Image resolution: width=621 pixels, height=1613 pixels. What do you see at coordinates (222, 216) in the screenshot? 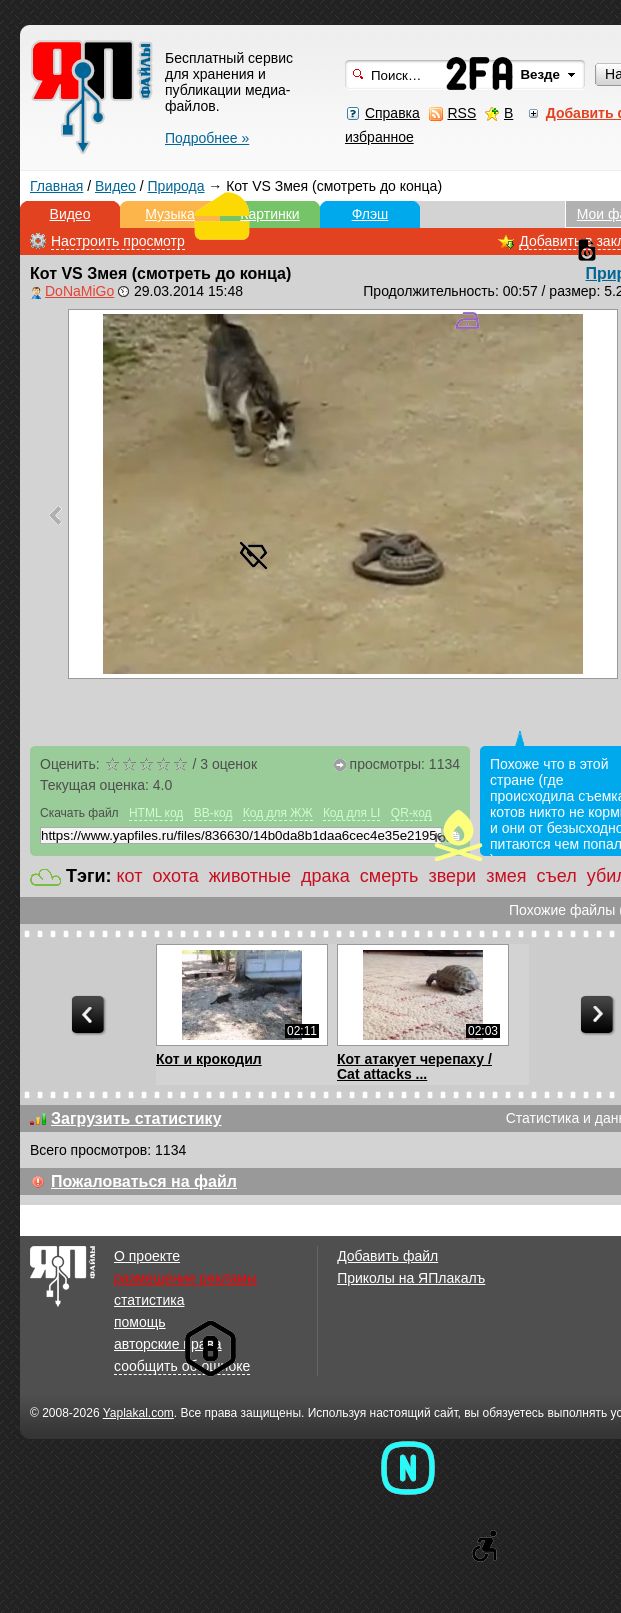
I see `indicates dairy or cheese category in a food app` at bounding box center [222, 216].